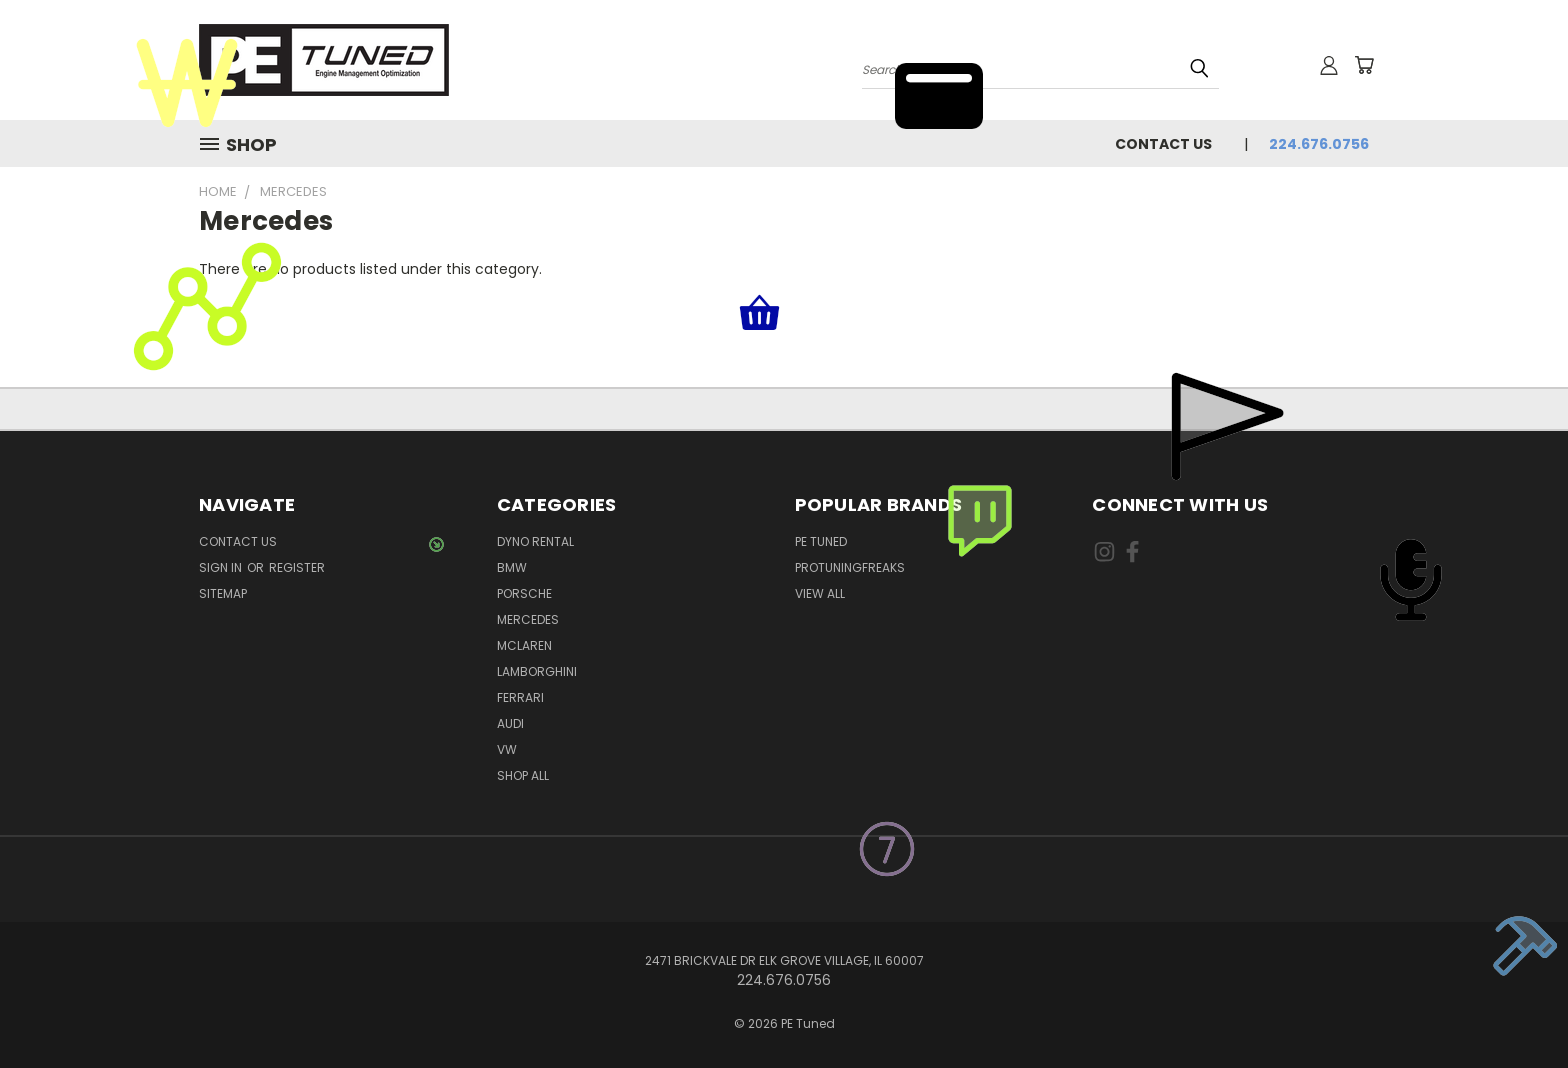 The image size is (1568, 1068). Describe the element at coordinates (759, 314) in the screenshot. I see `view your shopping basket` at that location.